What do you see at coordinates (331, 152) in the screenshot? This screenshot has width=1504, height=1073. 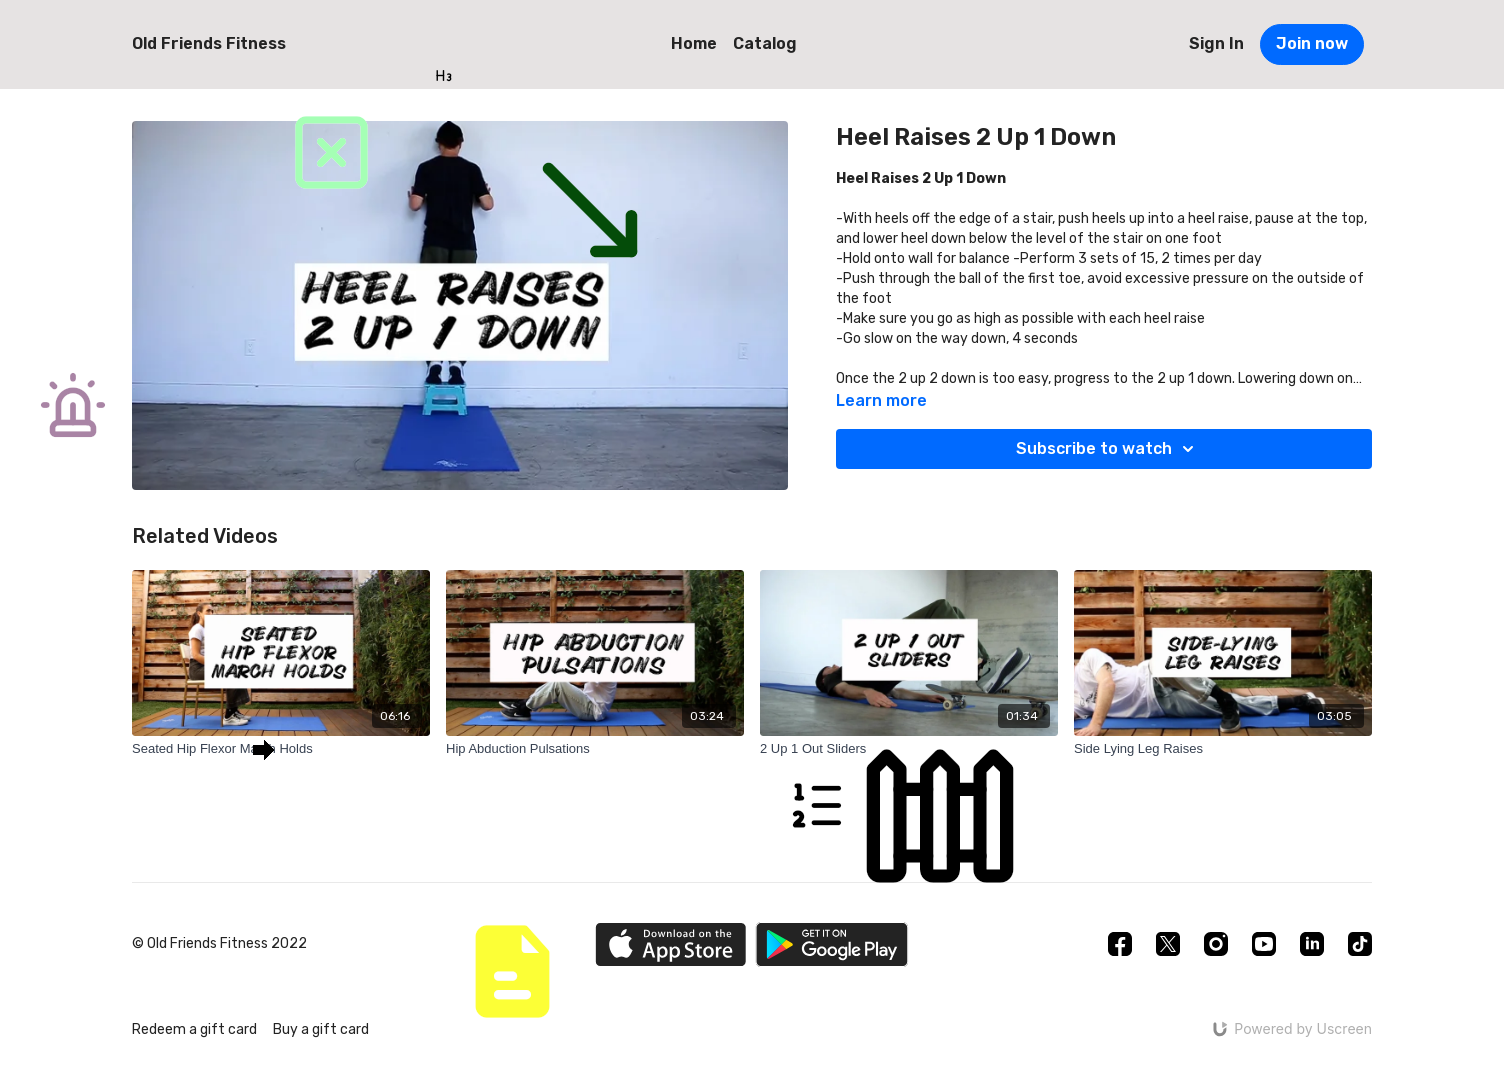 I see `close or dismiss a dialog box` at bounding box center [331, 152].